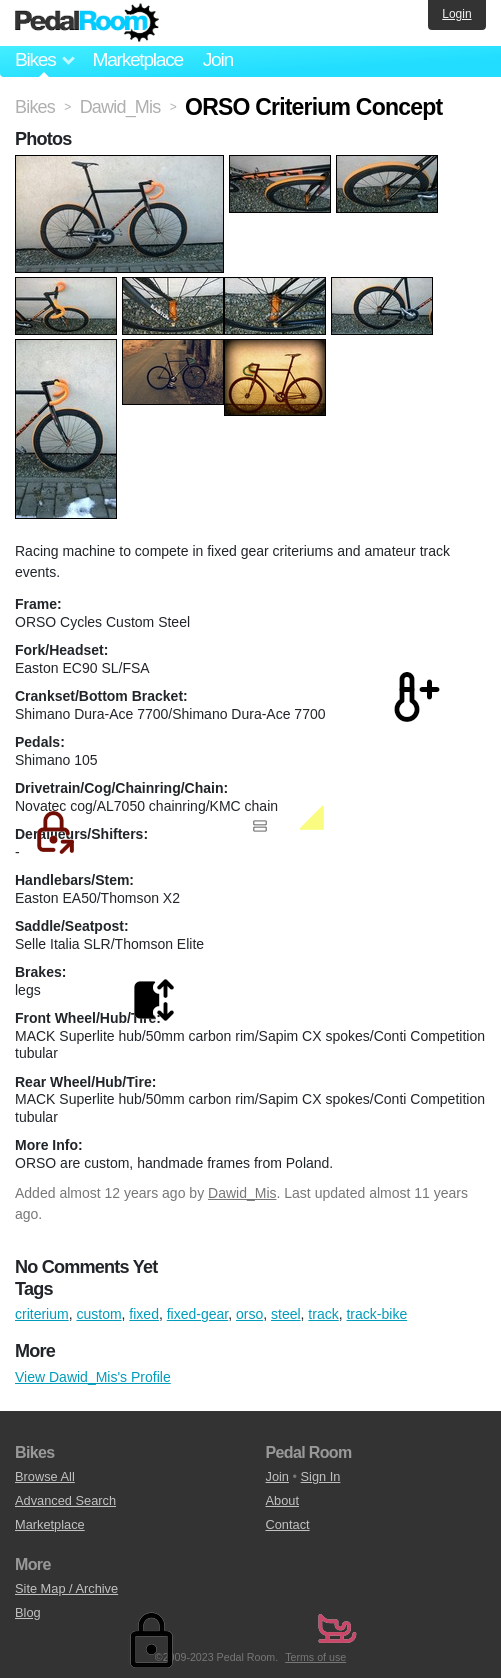 This screenshot has width=501, height=1678. What do you see at coordinates (313, 819) in the screenshot?
I see `resize element by dragging corner` at bounding box center [313, 819].